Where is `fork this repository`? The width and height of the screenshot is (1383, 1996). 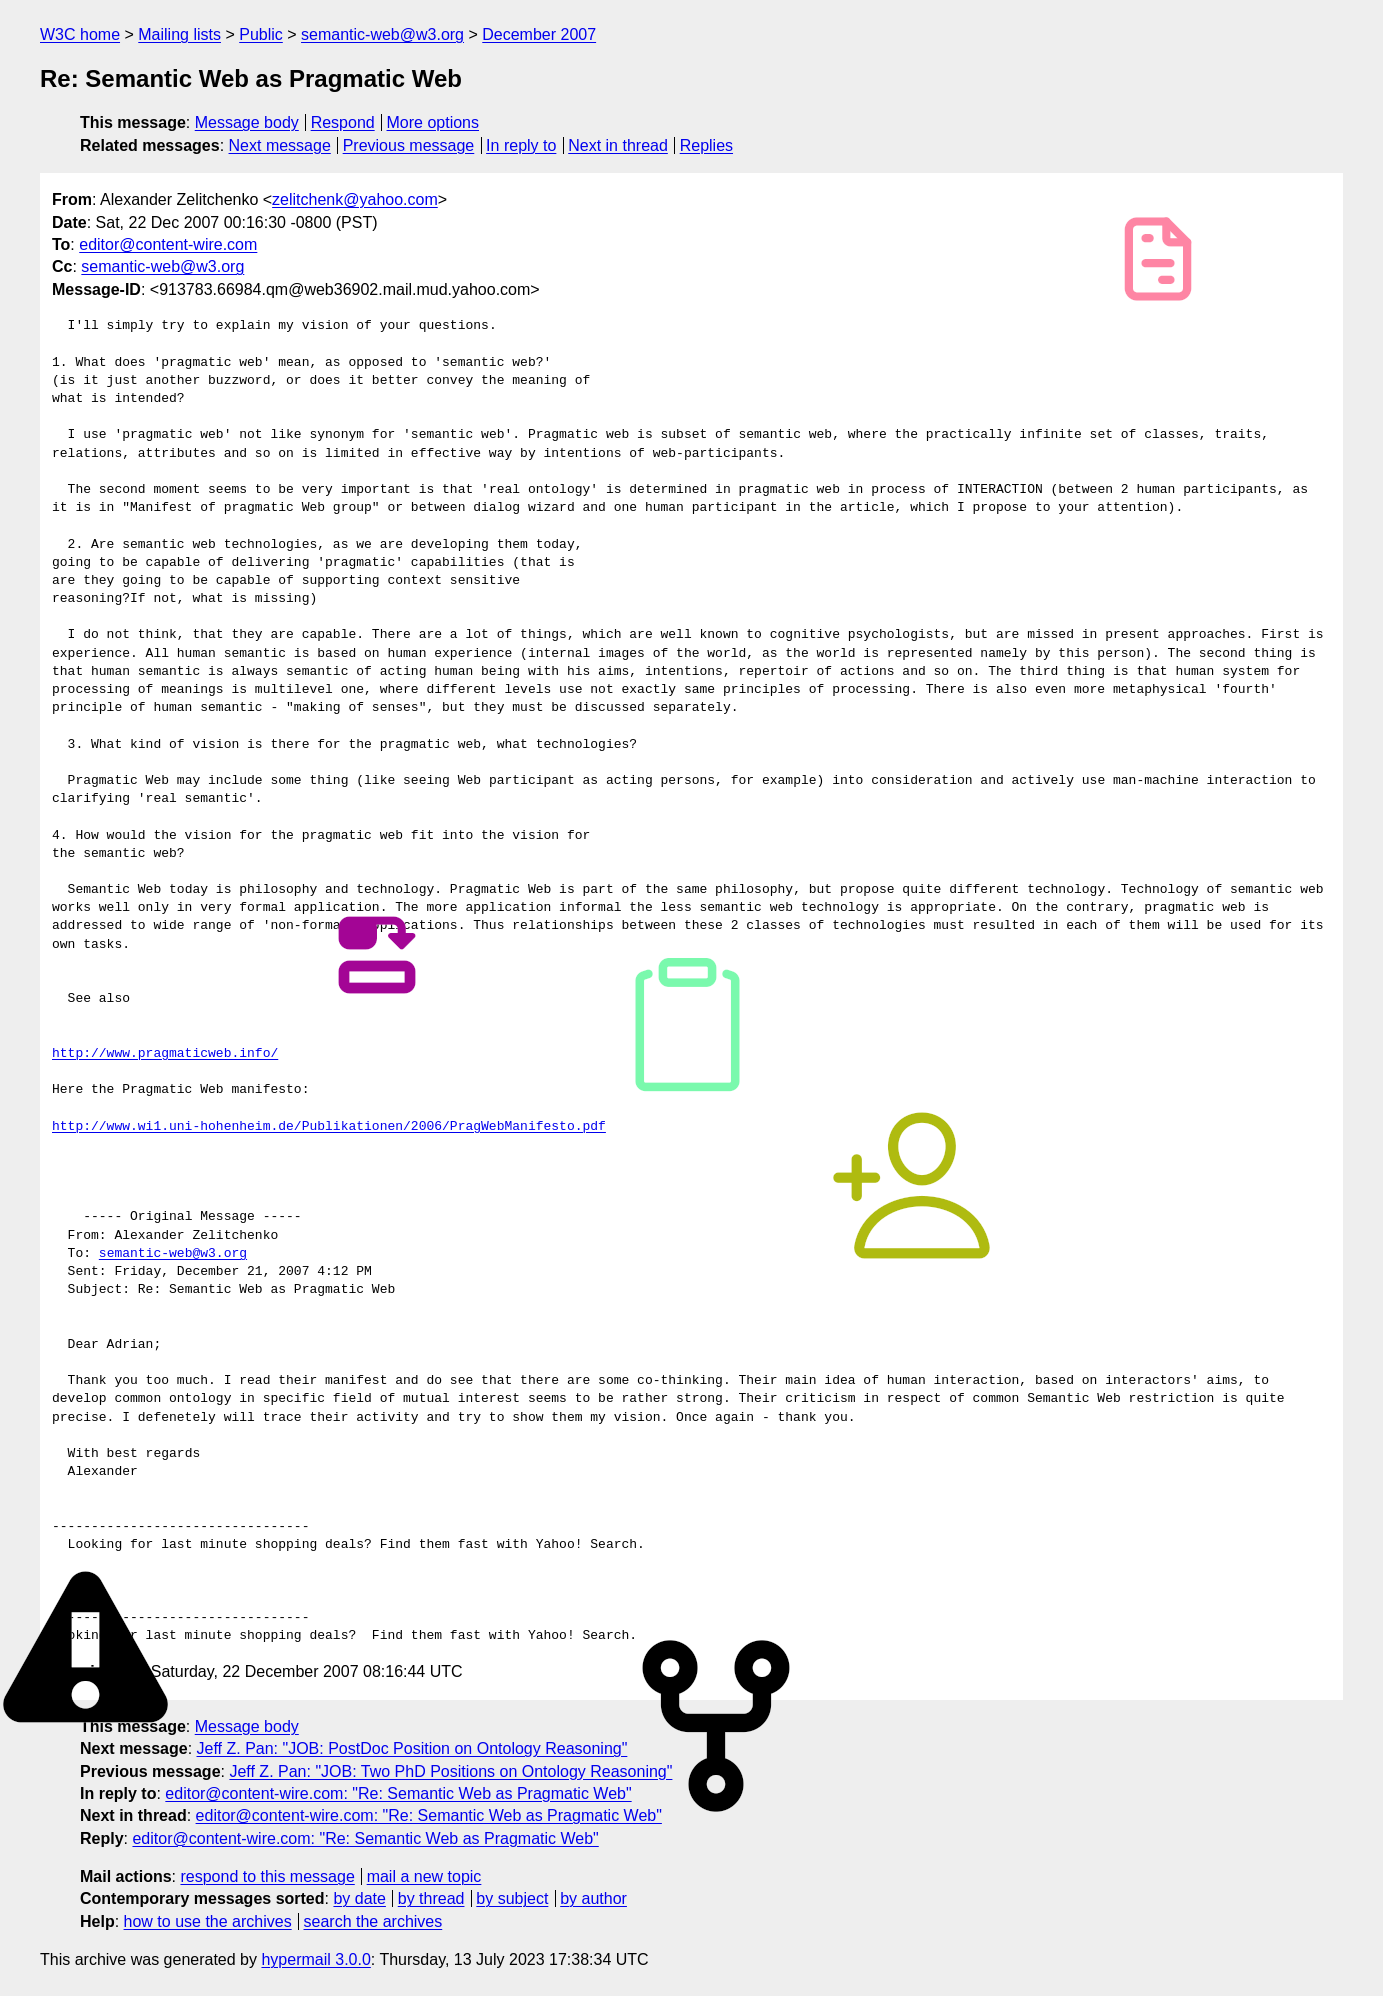
fork this repository is located at coordinates (716, 1726).